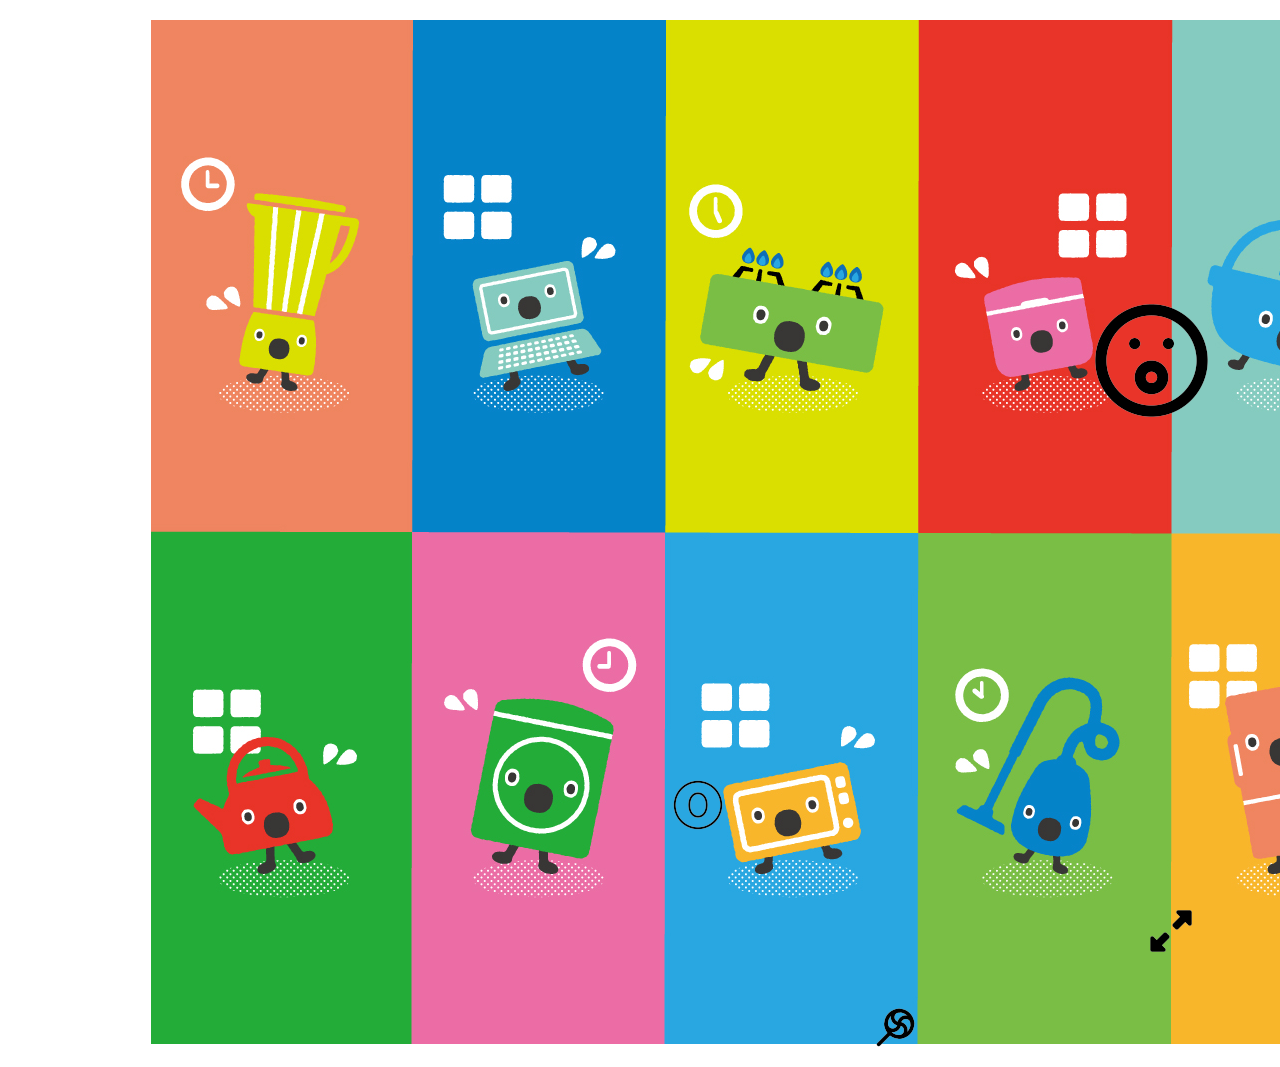  I want to click on indicates zero items or empty count, so click(698, 805).